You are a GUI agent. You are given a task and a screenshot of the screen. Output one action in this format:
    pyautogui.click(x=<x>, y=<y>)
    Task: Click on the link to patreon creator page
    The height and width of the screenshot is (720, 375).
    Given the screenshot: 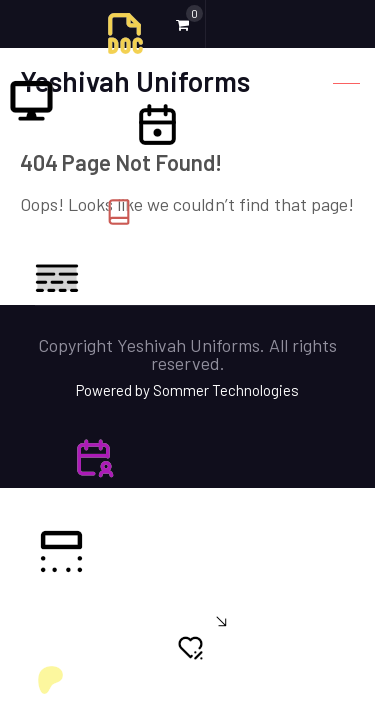 What is the action you would take?
    pyautogui.click(x=49, y=679)
    